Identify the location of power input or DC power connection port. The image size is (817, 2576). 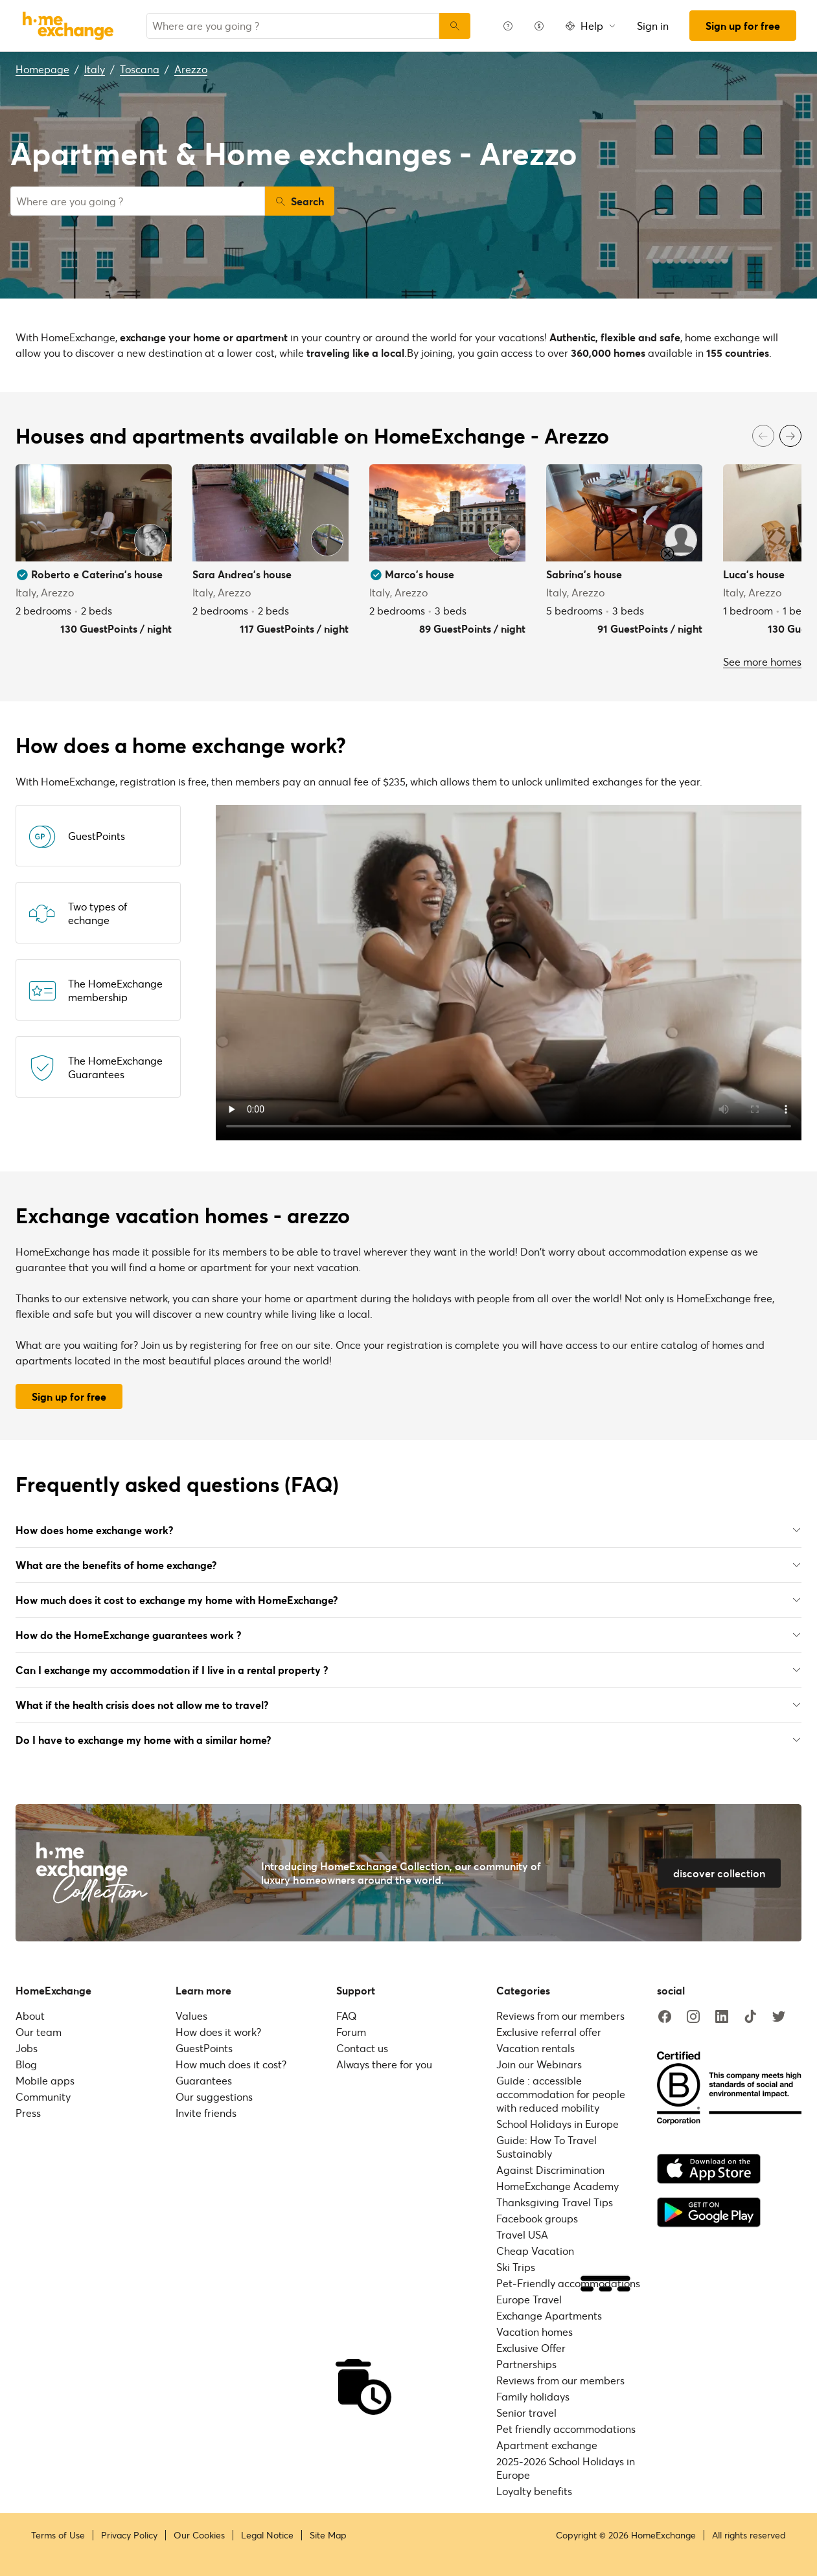
(606, 2283).